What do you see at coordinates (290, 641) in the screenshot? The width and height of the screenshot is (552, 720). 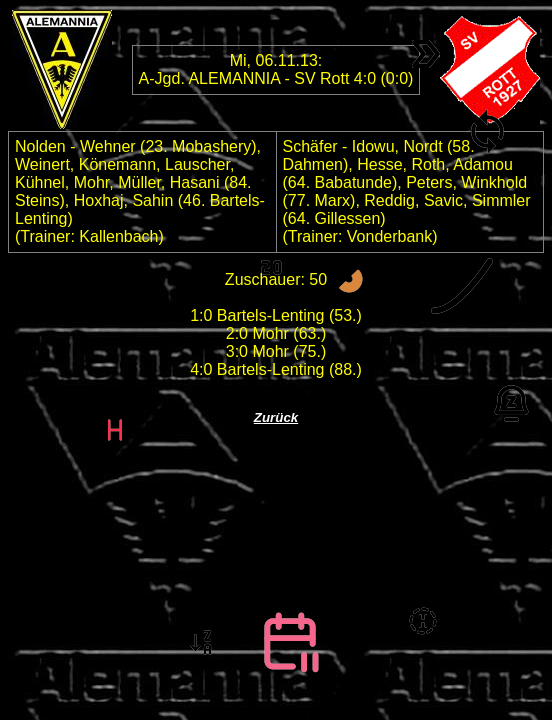 I see `pause a scheduled event` at bounding box center [290, 641].